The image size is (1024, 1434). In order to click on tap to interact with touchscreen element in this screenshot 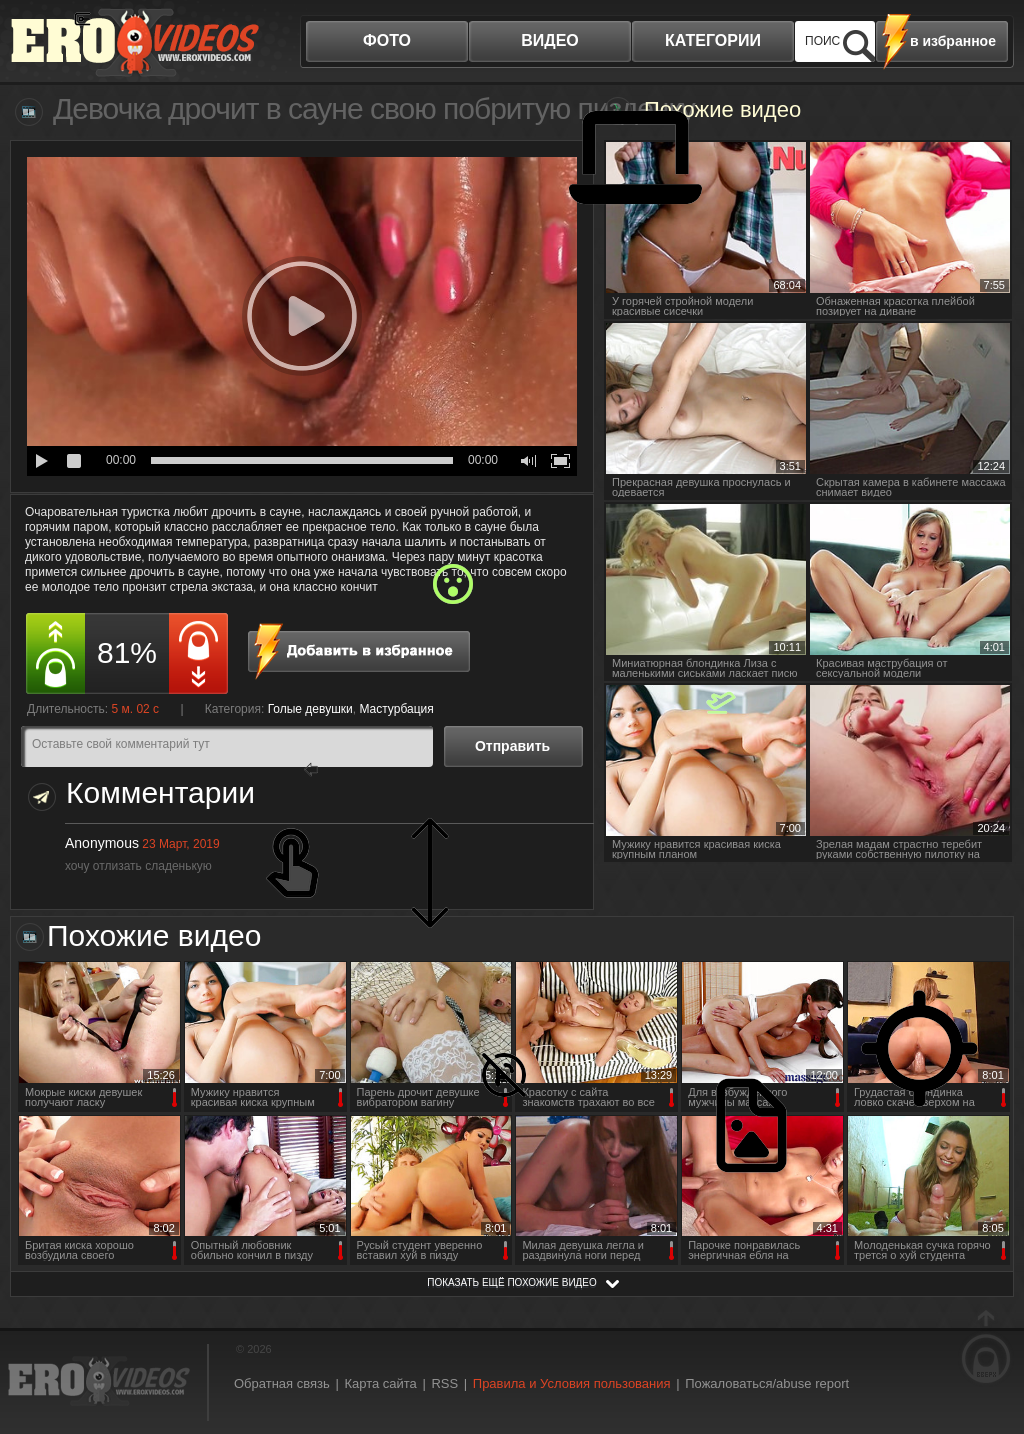, I will do `click(292, 864)`.